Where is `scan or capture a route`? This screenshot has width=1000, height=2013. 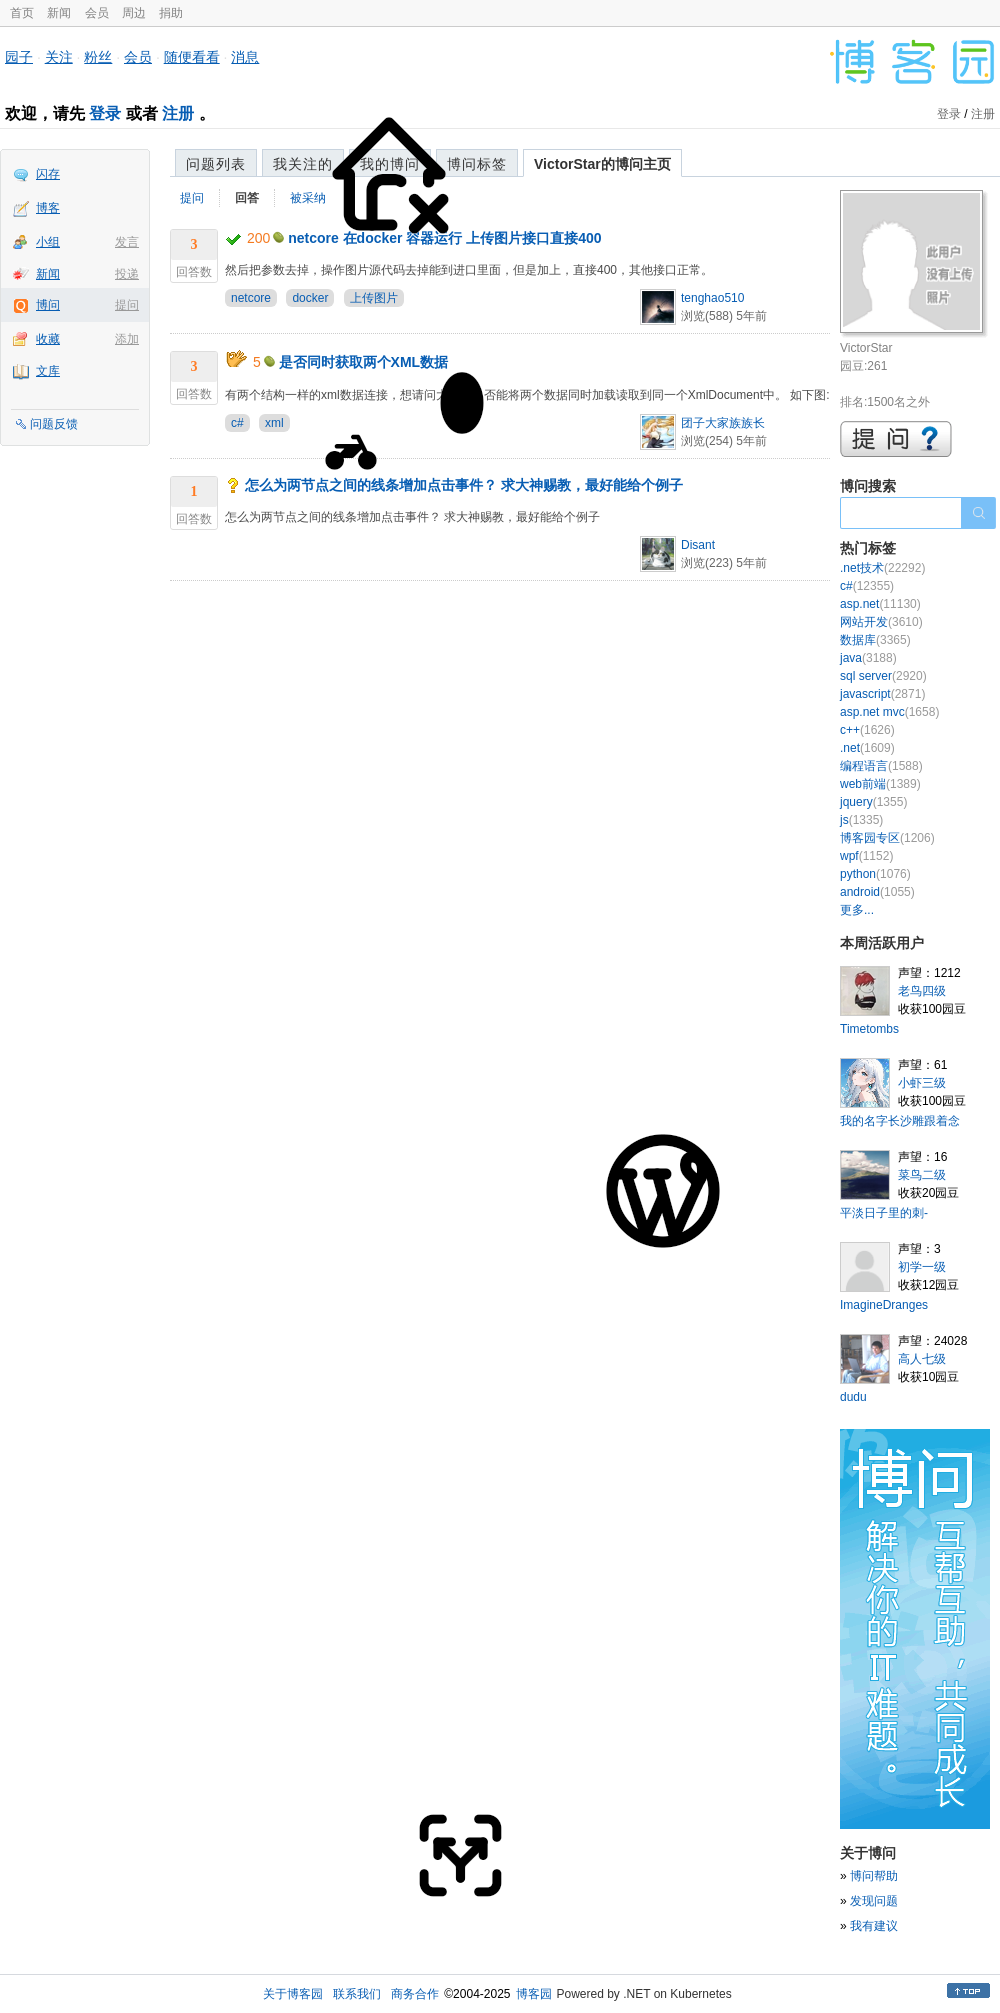
scan or capture a route is located at coordinates (460, 1855).